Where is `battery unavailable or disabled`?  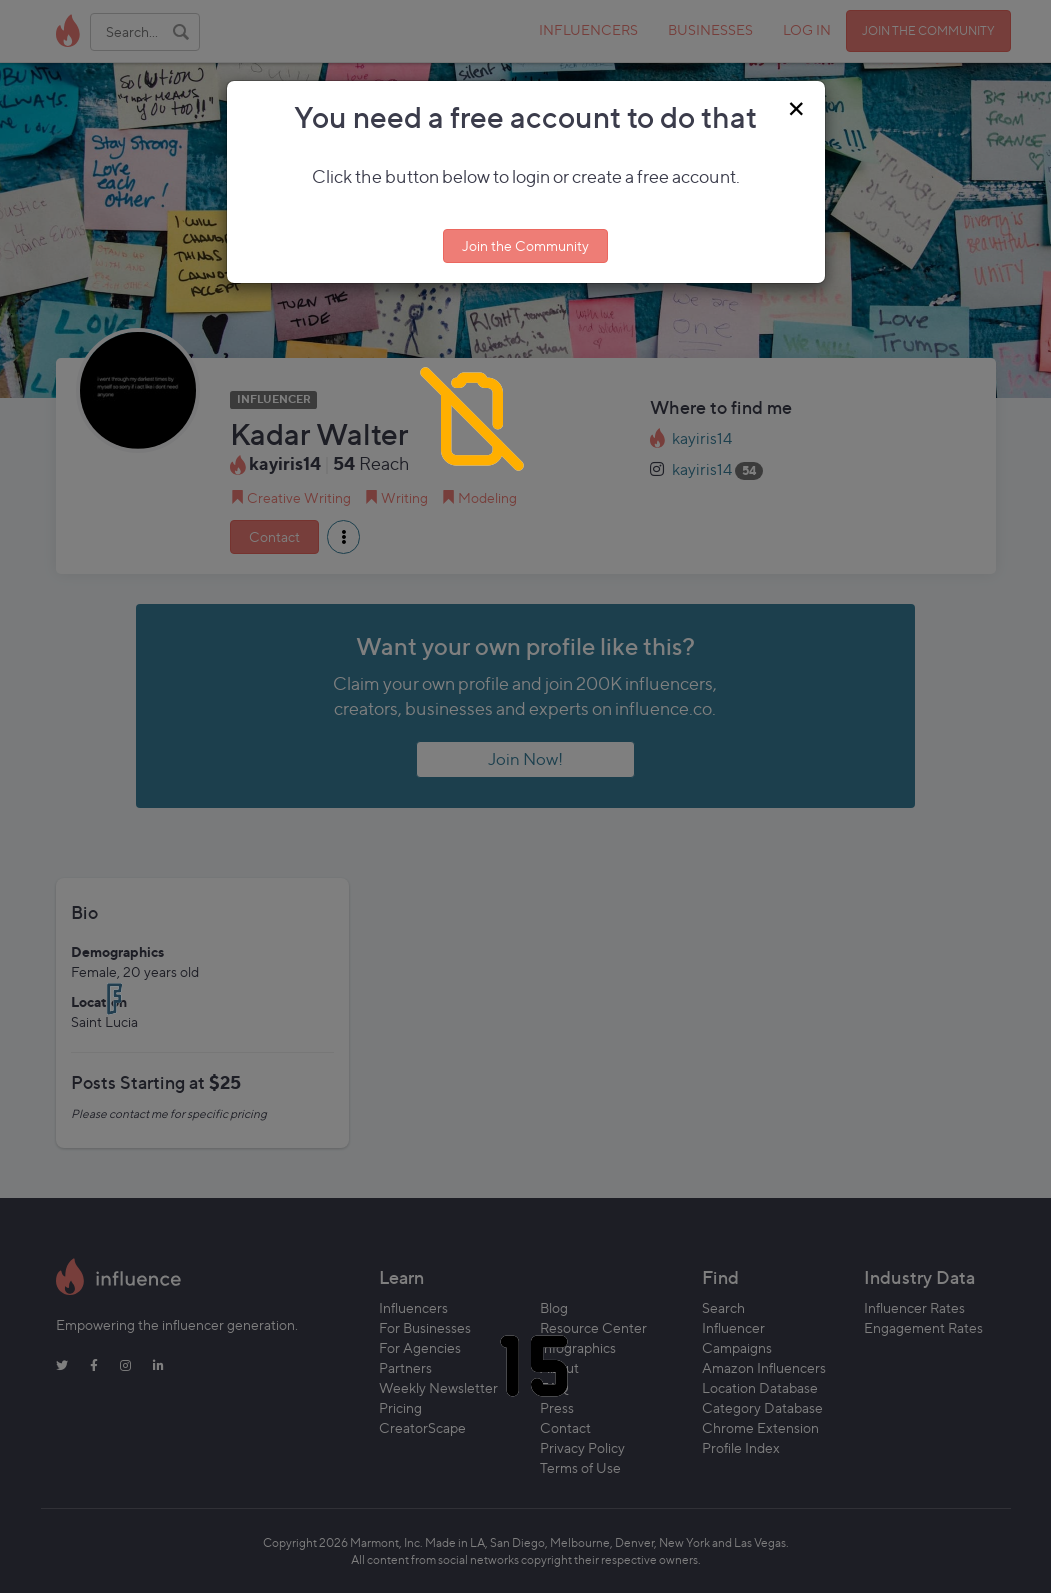 battery unavailable or disabled is located at coordinates (472, 419).